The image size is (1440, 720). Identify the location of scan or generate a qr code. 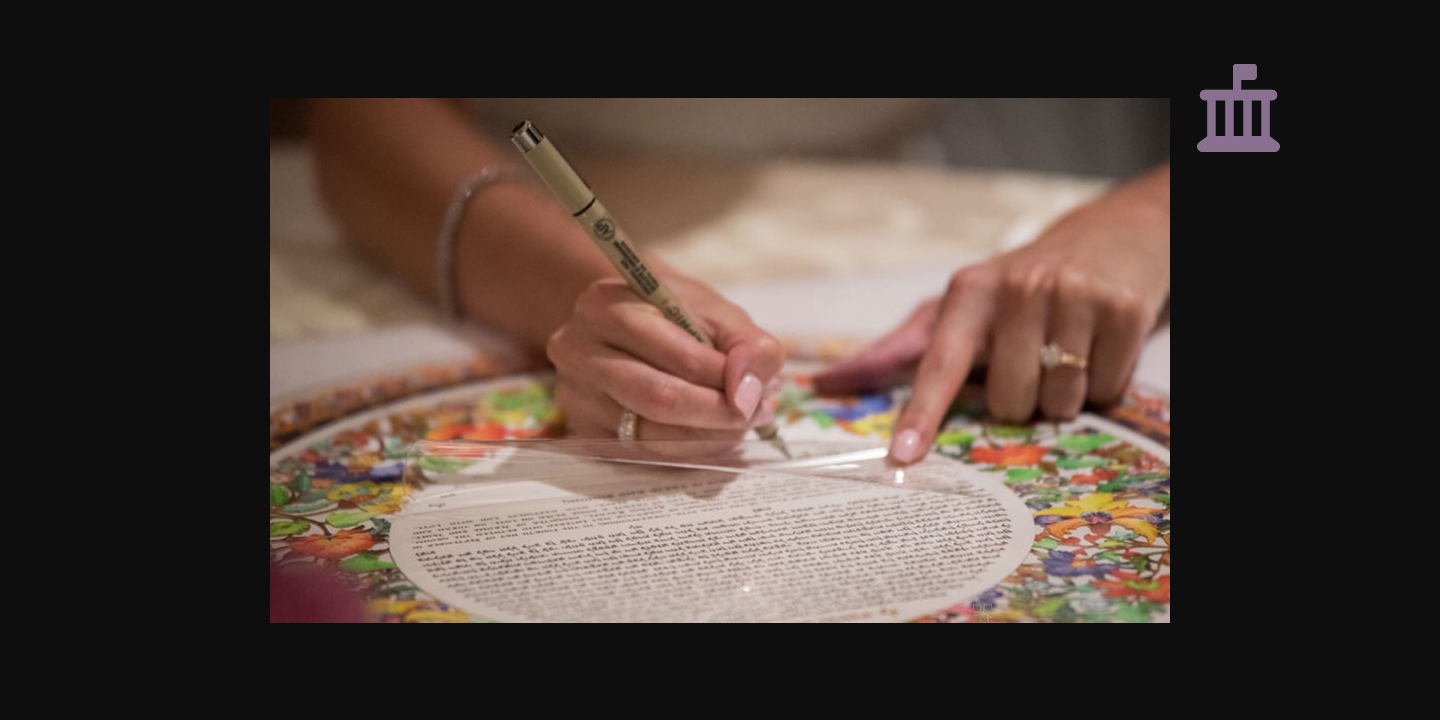
(982, 613).